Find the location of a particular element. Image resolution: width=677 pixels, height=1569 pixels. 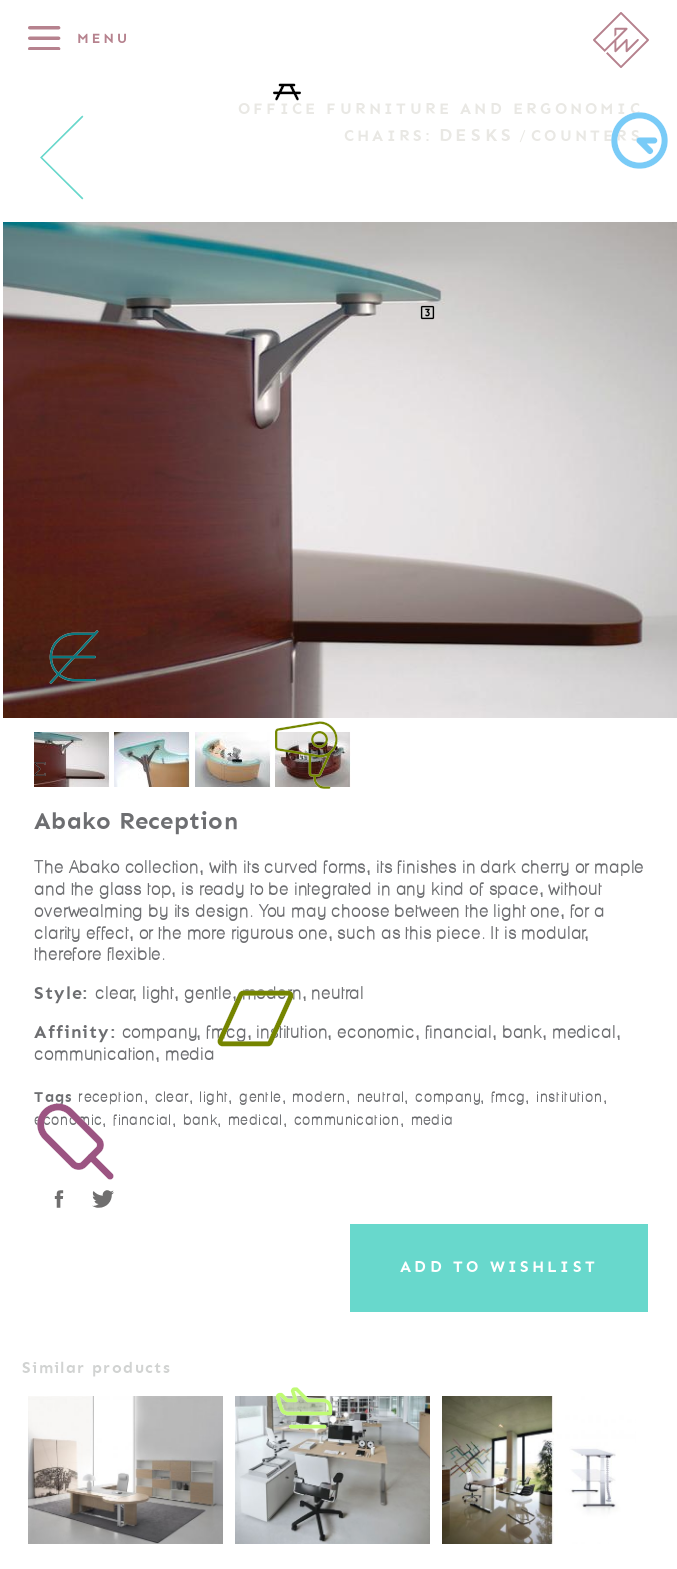

indicates item is not part of a set or group is located at coordinates (74, 657).